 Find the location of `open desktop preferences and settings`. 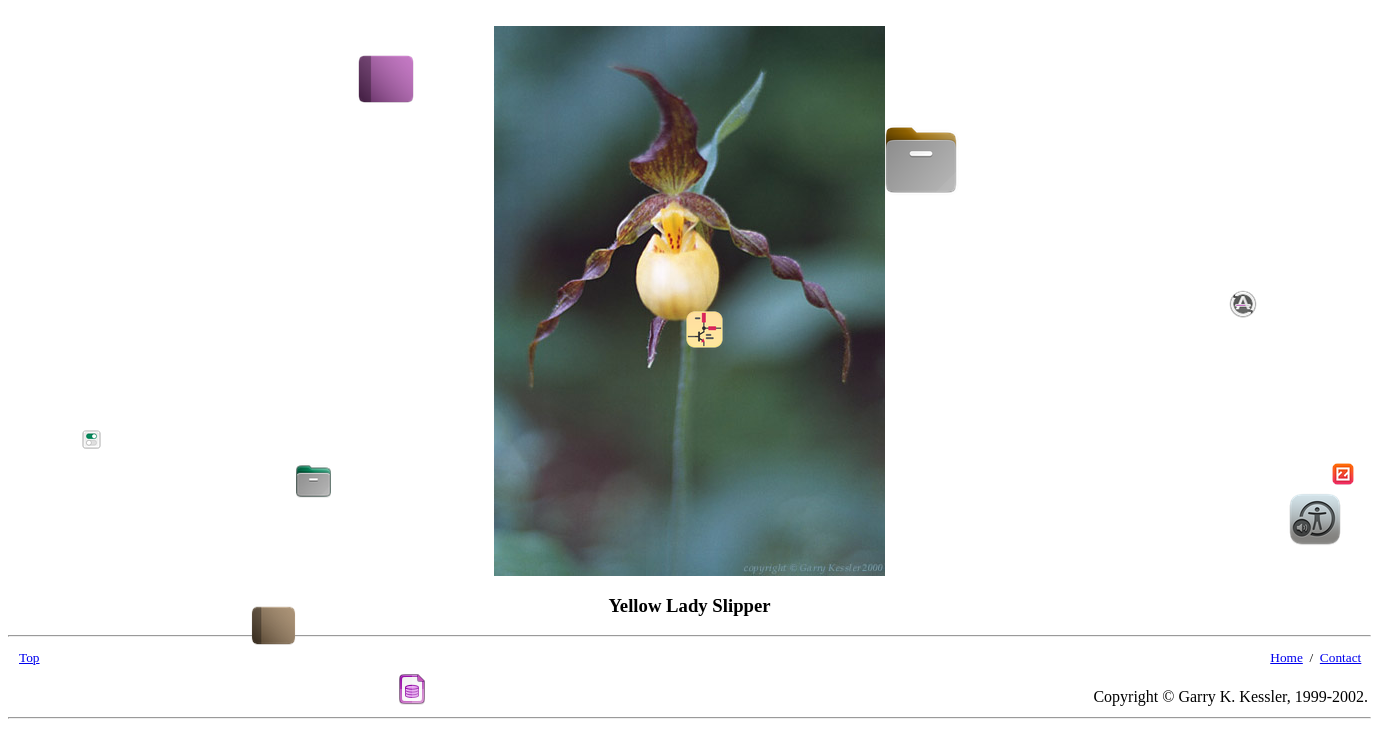

open desktop preferences and settings is located at coordinates (91, 439).